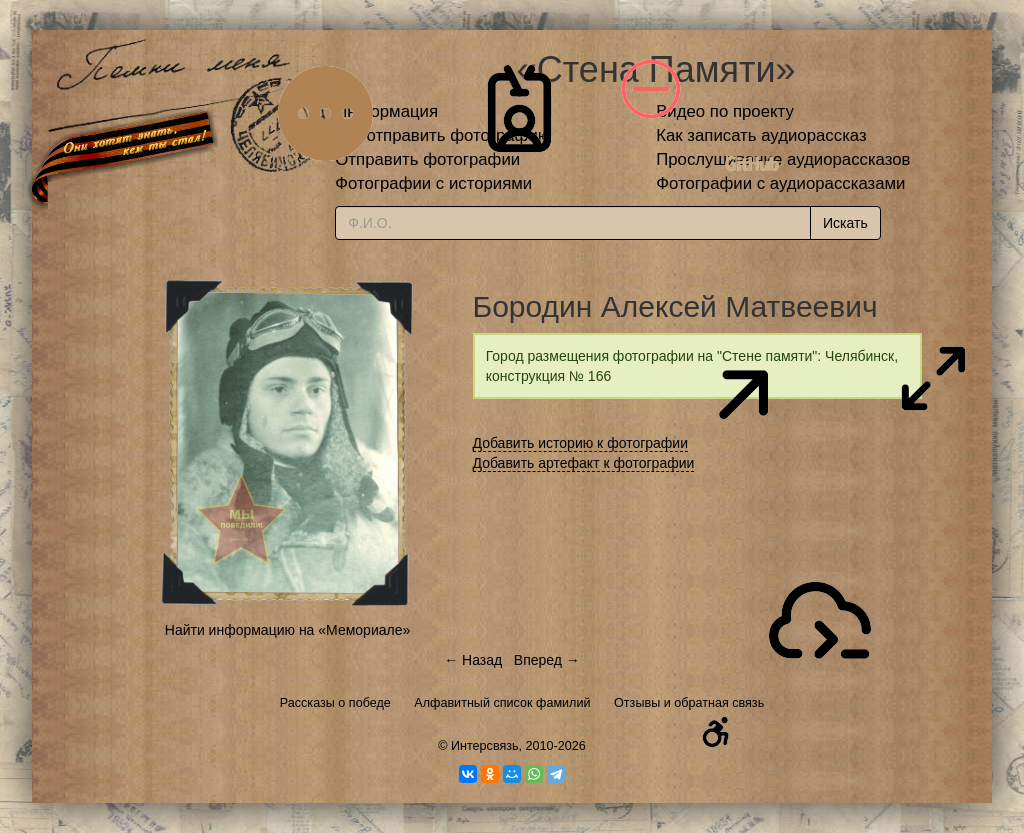 This screenshot has width=1024, height=833. What do you see at coordinates (933, 378) in the screenshot?
I see `maximize window to full screen` at bounding box center [933, 378].